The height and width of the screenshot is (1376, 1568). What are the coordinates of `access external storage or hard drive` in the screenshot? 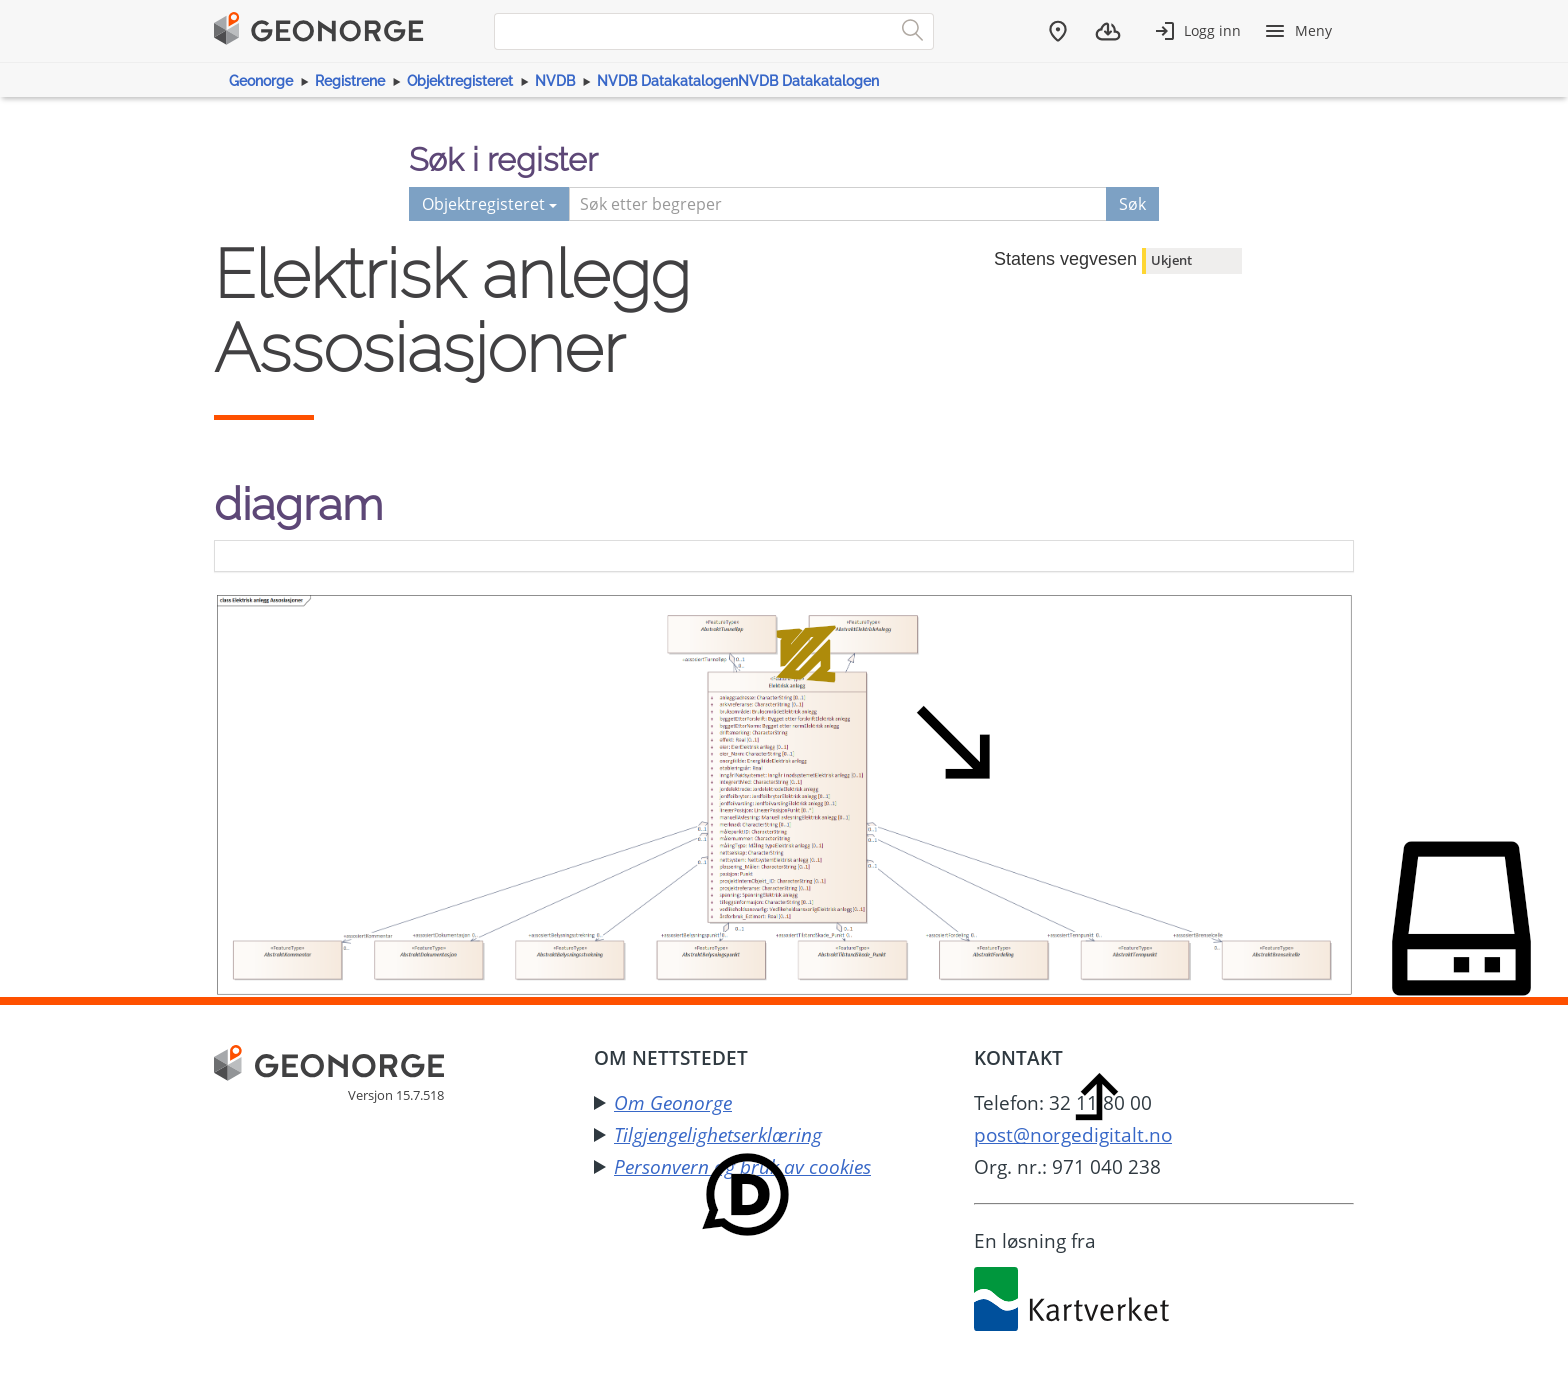 It's located at (1461, 918).